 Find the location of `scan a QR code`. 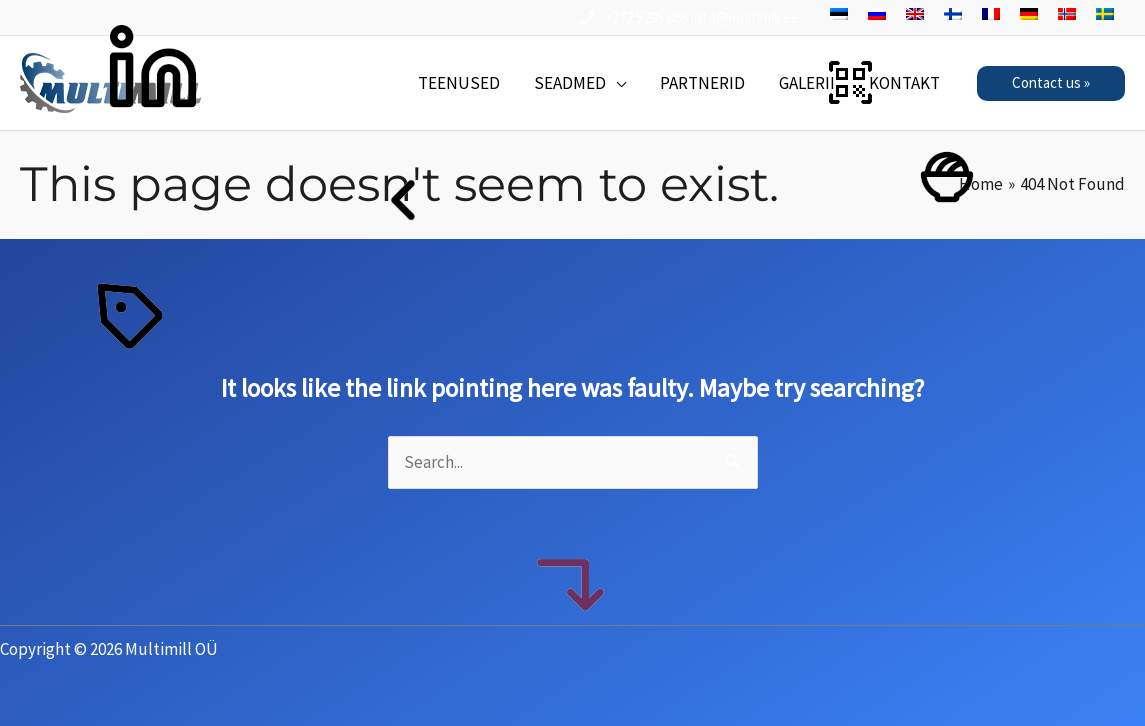

scan a QR code is located at coordinates (850, 82).